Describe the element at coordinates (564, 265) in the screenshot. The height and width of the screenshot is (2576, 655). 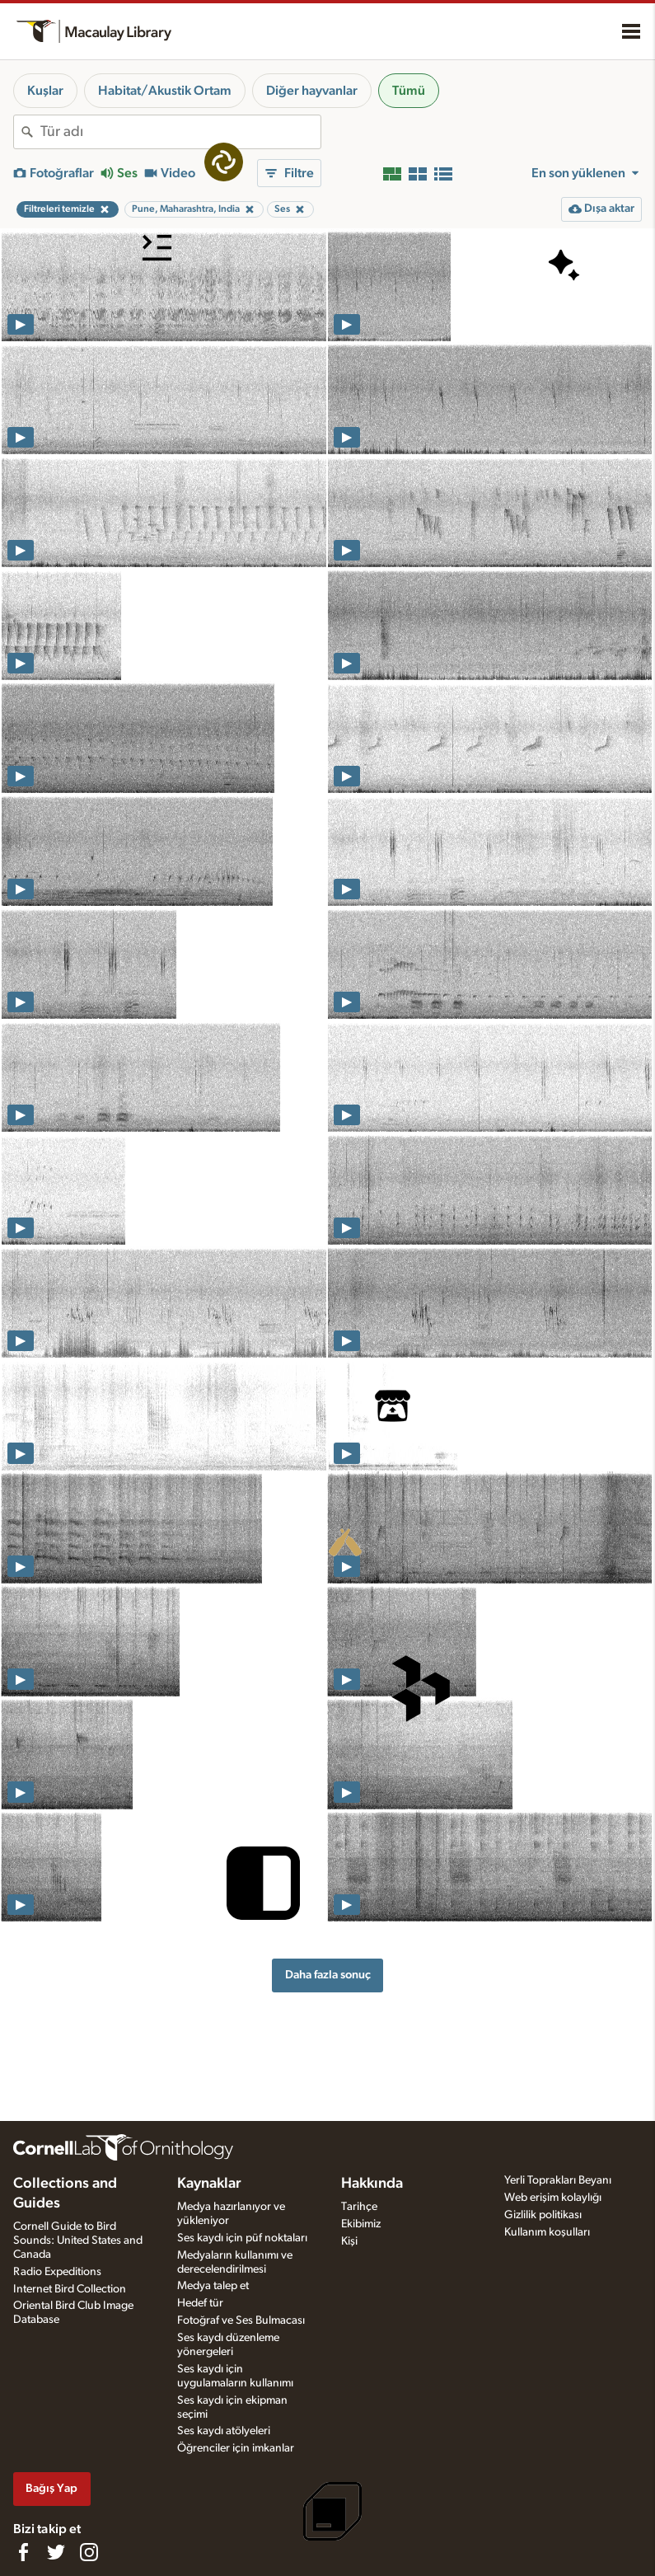
I see `open Google Bard AI assistant` at that location.